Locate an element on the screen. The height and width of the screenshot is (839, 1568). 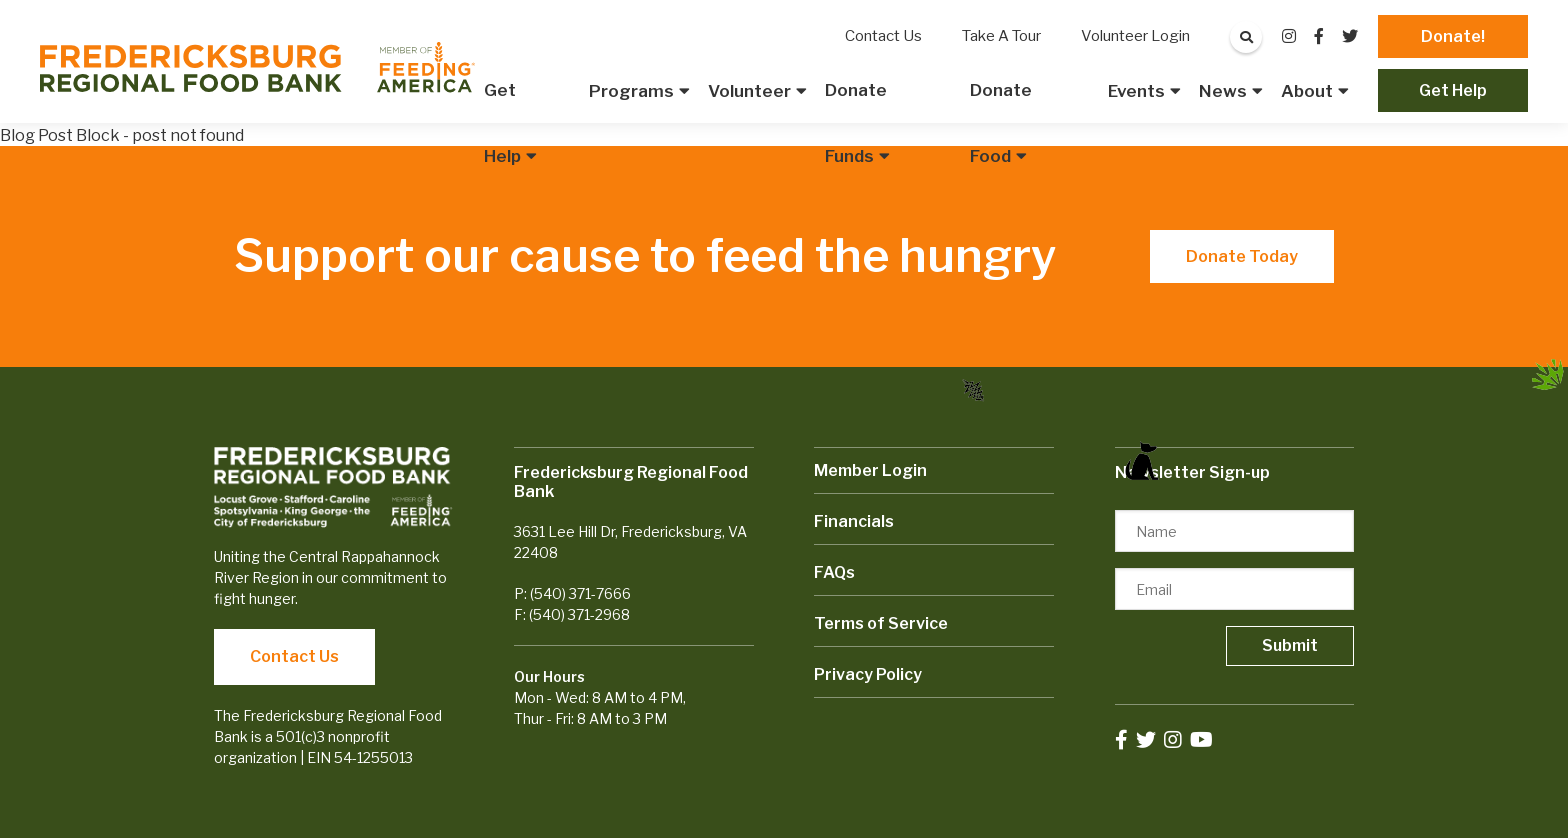
indicates electrical frequency or power level is located at coordinates (973, 390).